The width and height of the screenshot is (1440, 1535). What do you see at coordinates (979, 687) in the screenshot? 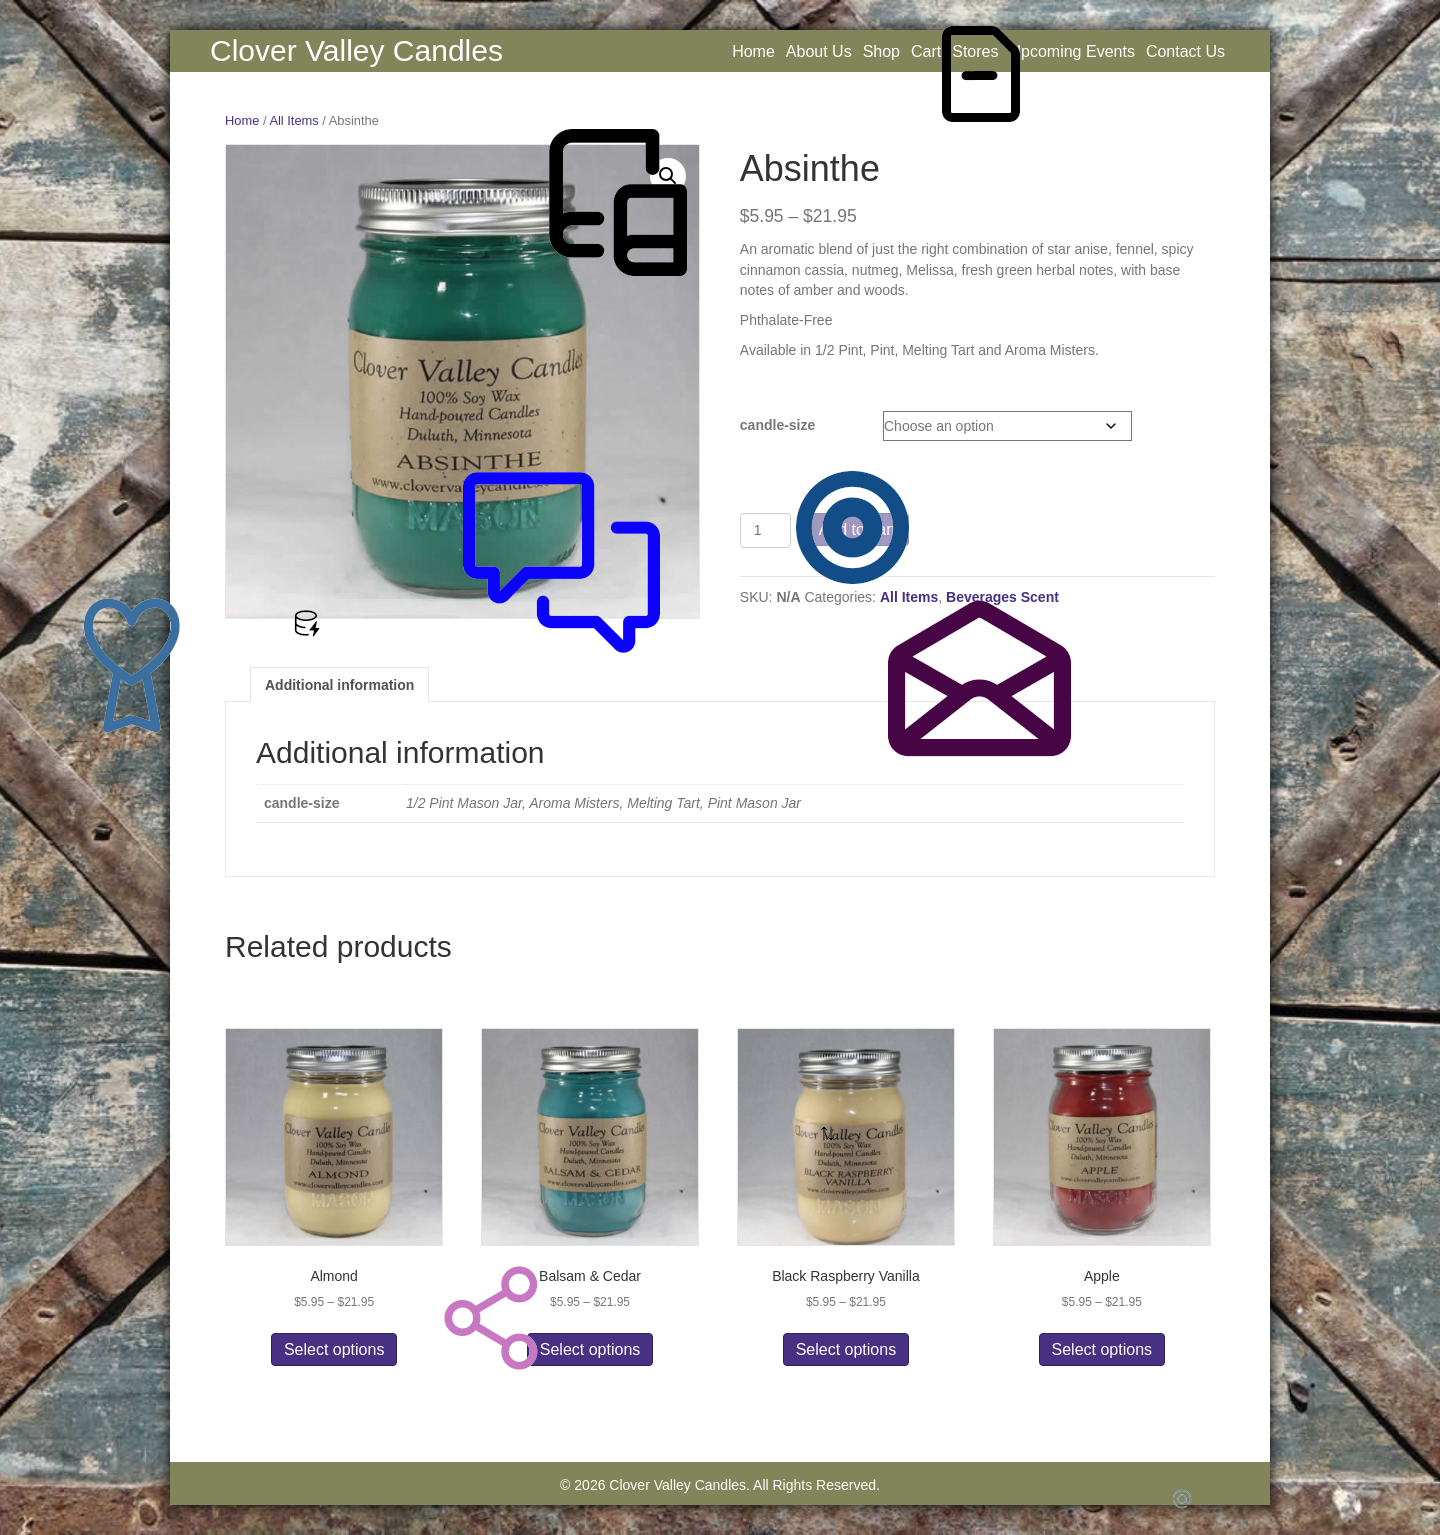
I see `mark message as read` at bounding box center [979, 687].